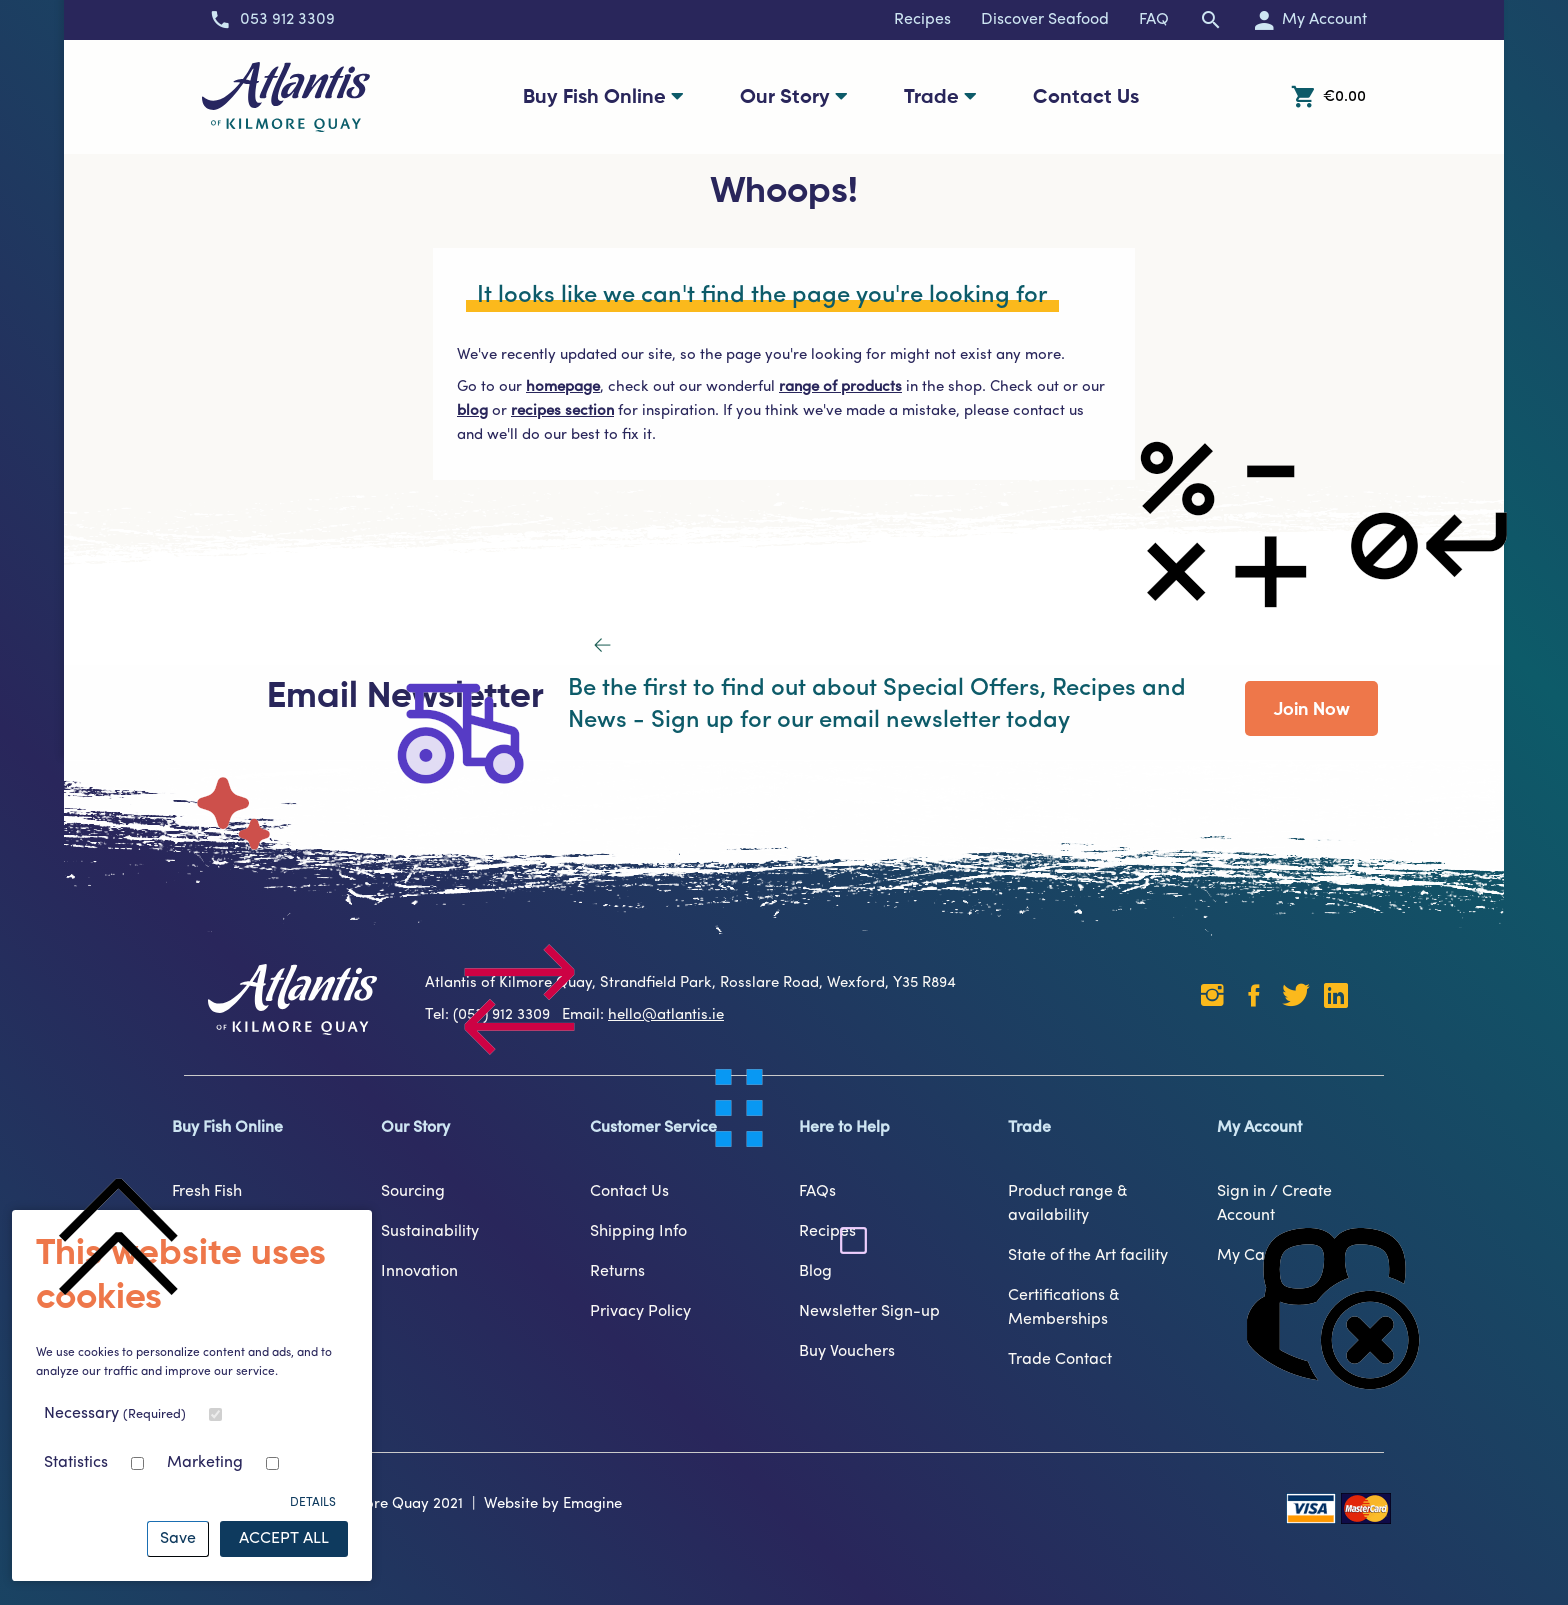 This screenshot has width=1568, height=1605. Describe the element at coordinates (739, 1108) in the screenshot. I see `drag to reorder or rearrange items` at that location.